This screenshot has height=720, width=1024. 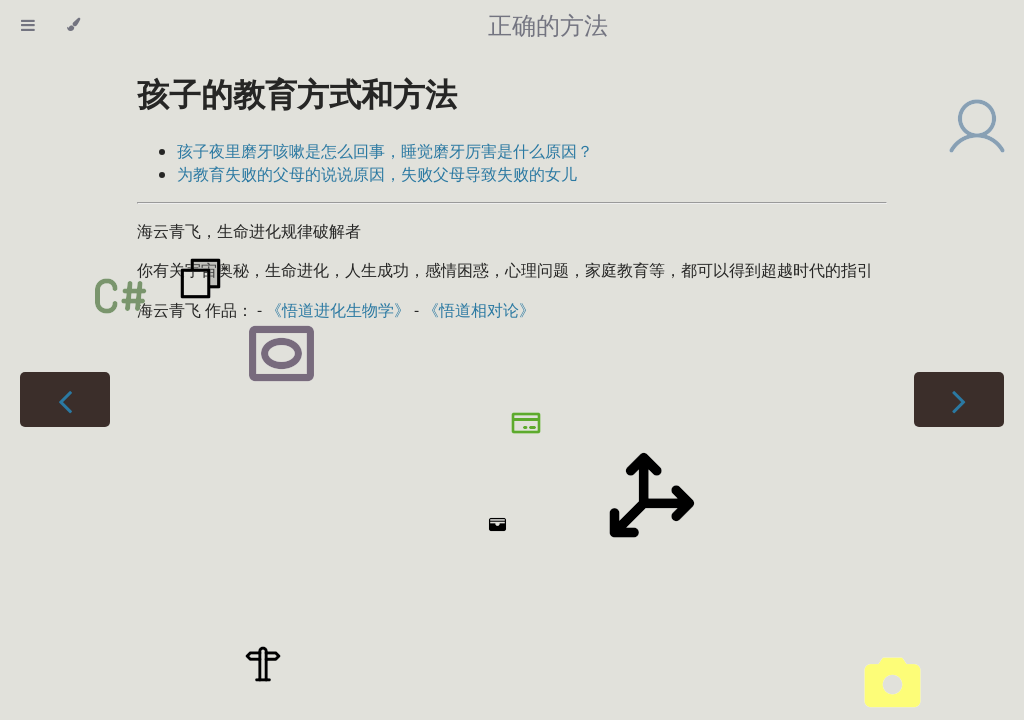 I want to click on access navigation or directions, so click(x=263, y=664).